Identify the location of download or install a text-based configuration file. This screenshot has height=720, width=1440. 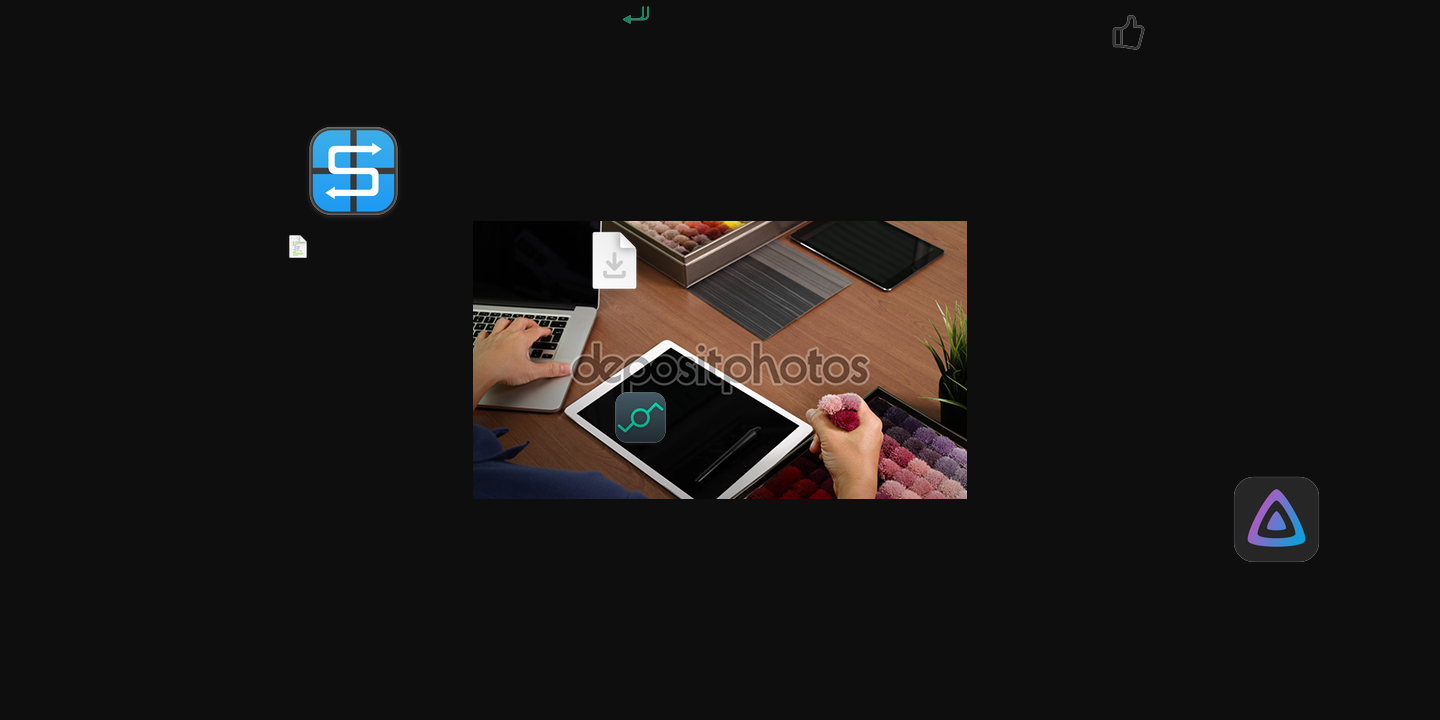
(614, 261).